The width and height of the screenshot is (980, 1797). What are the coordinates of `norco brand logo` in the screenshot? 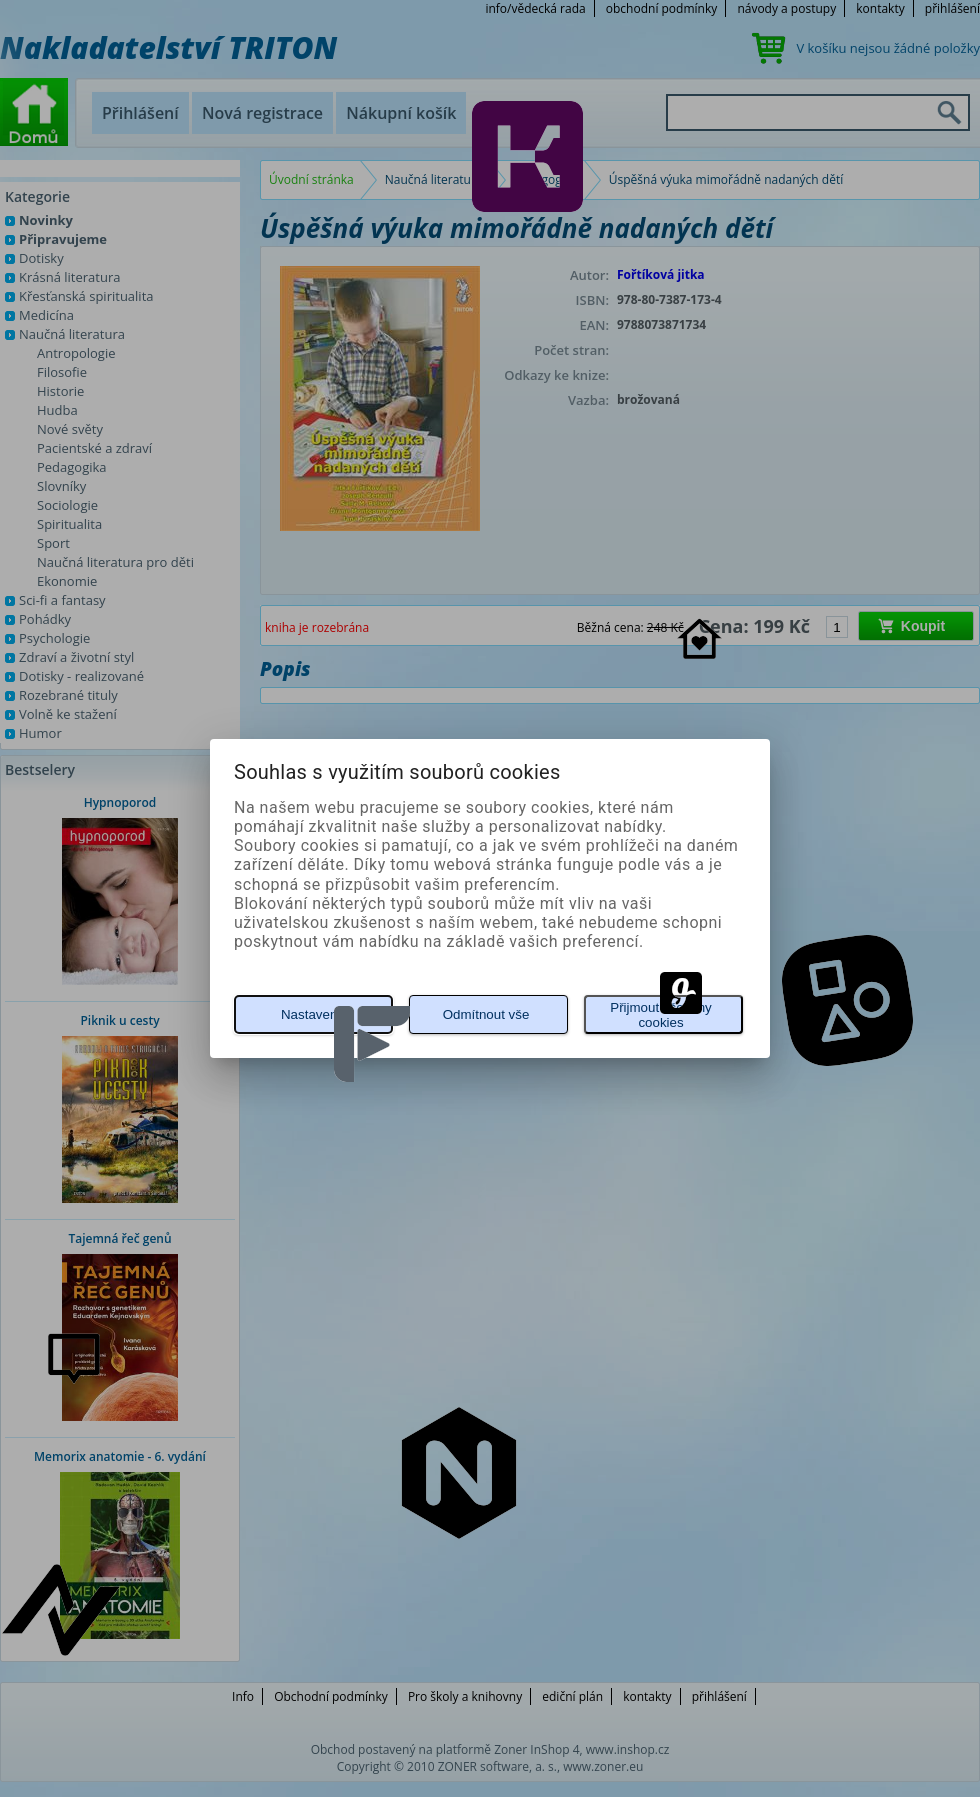 It's located at (61, 1610).